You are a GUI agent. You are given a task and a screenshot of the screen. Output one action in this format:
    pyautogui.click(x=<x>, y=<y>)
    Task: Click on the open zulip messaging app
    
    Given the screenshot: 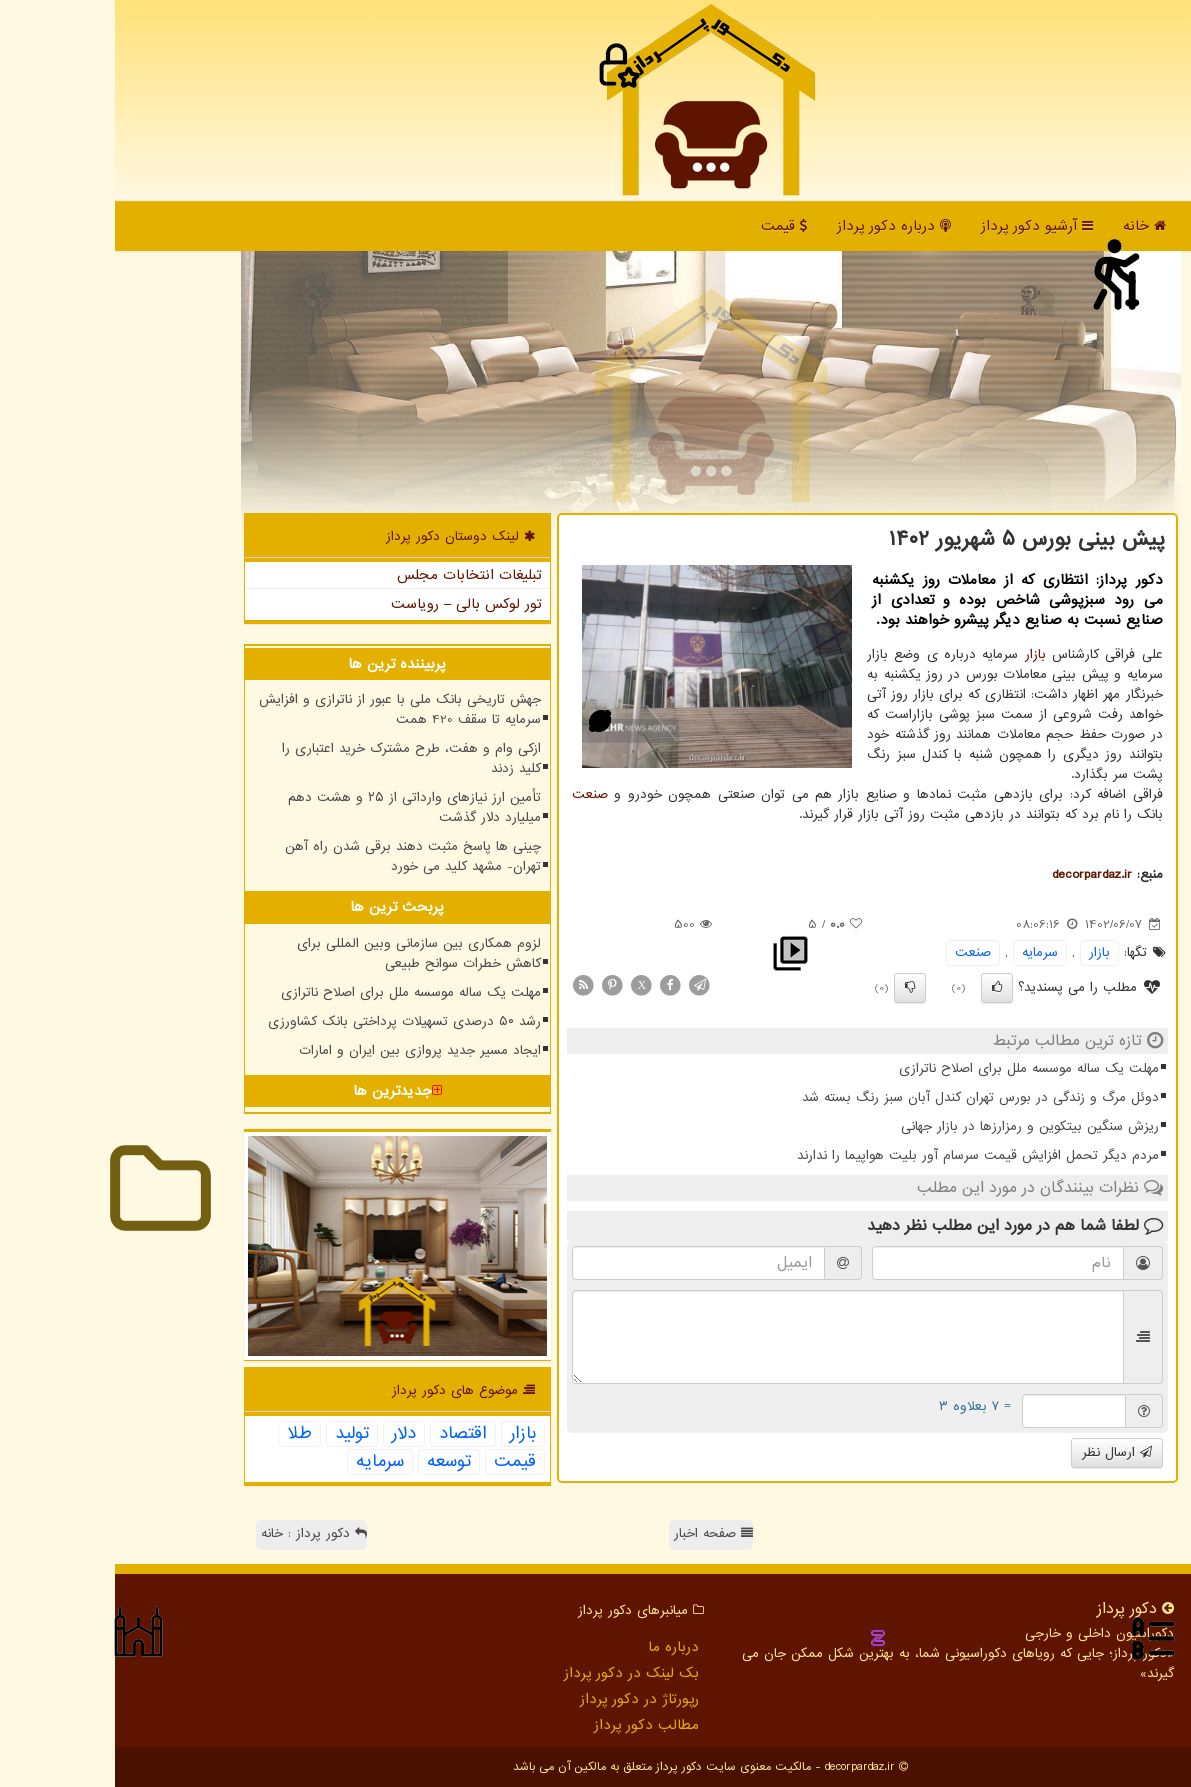 What is the action you would take?
    pyautogui.click(x=878, y=1638)
    